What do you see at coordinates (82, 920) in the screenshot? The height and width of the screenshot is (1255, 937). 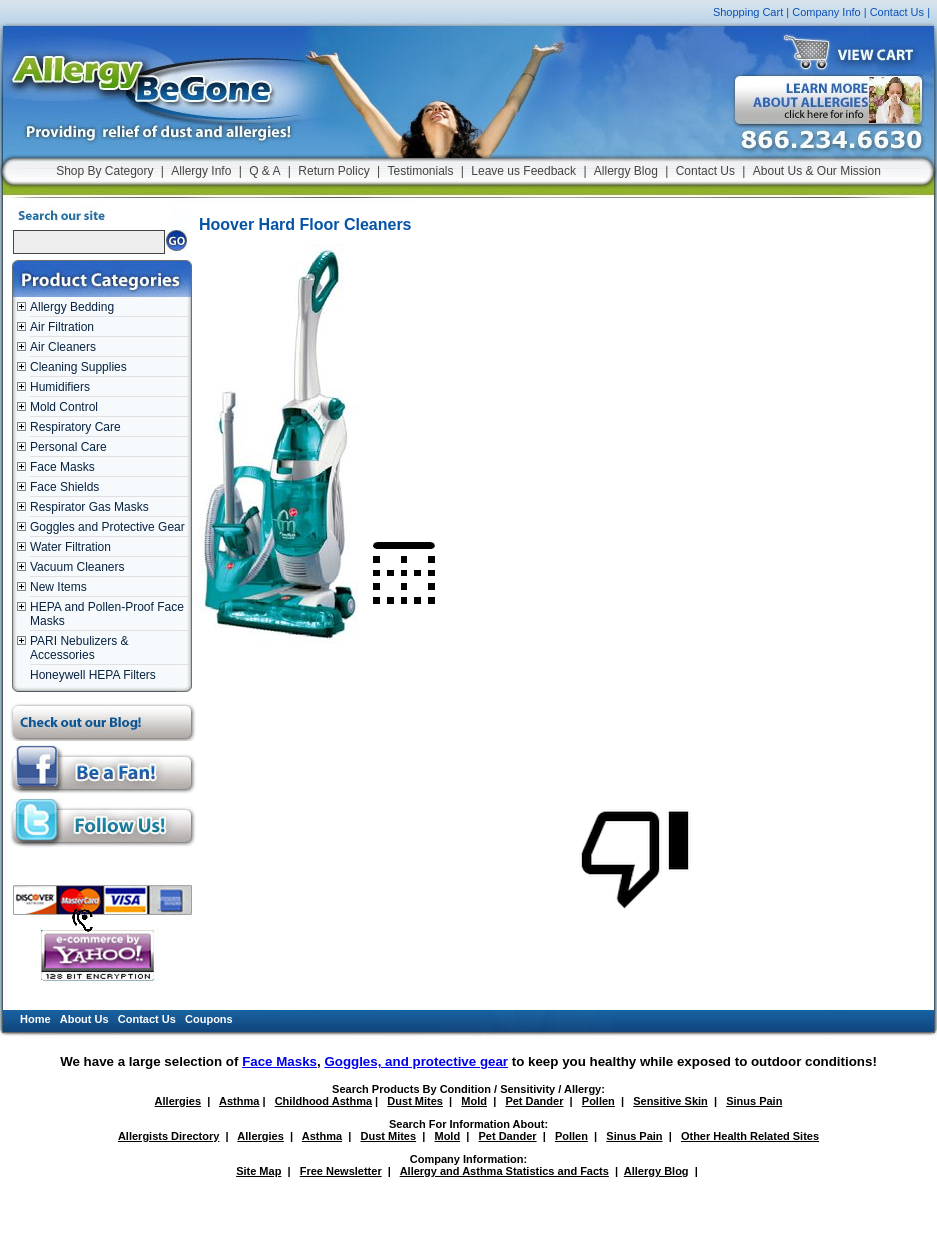 I see `access hearing or audio accessibility settings` at bounding box center [82, 920].